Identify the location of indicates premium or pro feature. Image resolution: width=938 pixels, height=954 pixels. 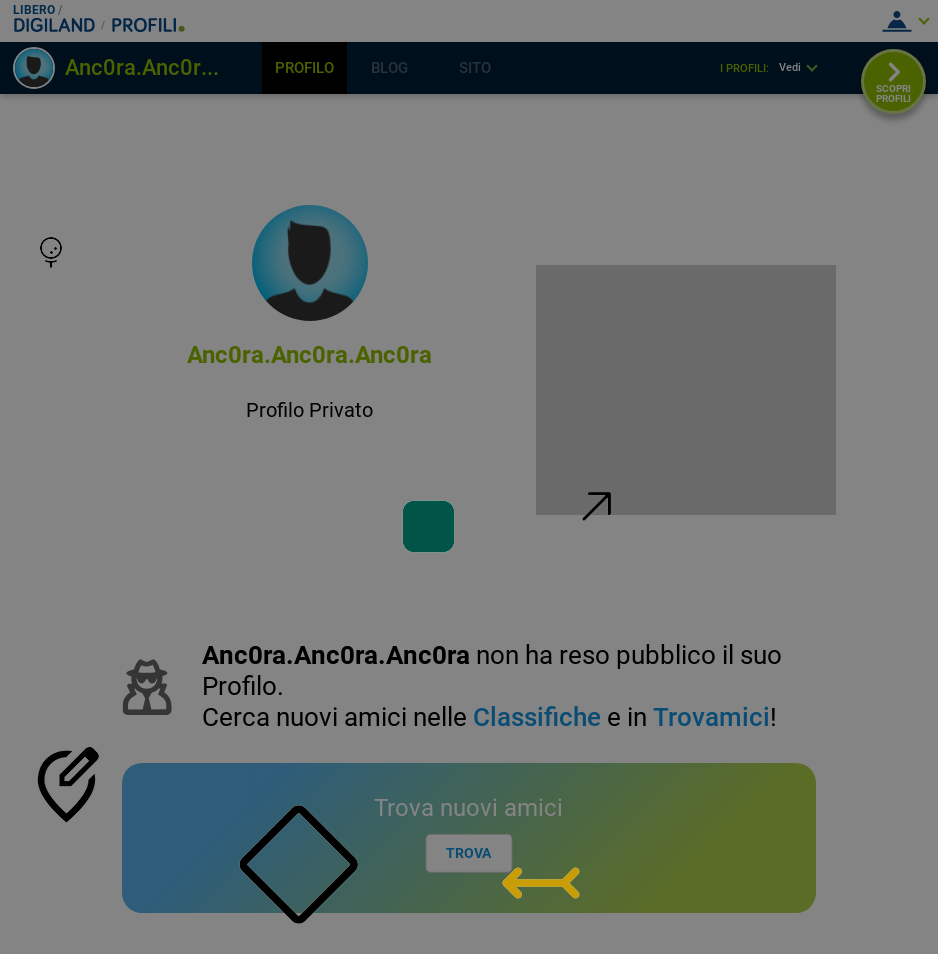
(298, 864).